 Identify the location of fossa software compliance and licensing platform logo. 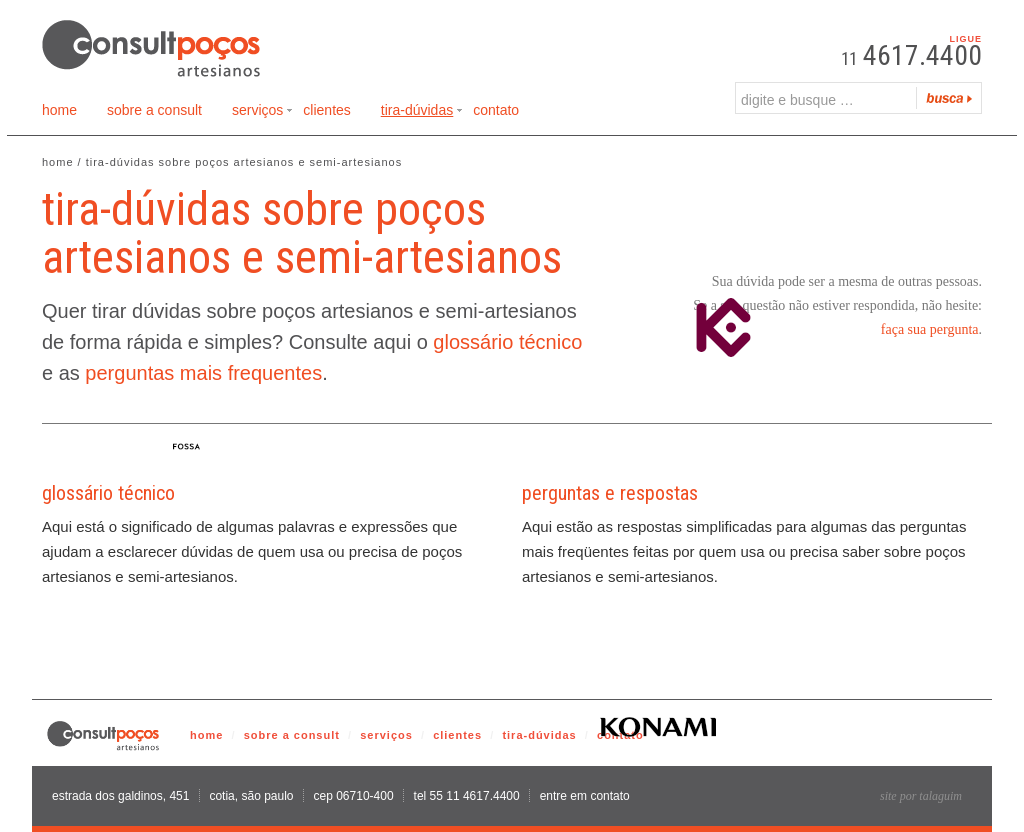
(186, 446).